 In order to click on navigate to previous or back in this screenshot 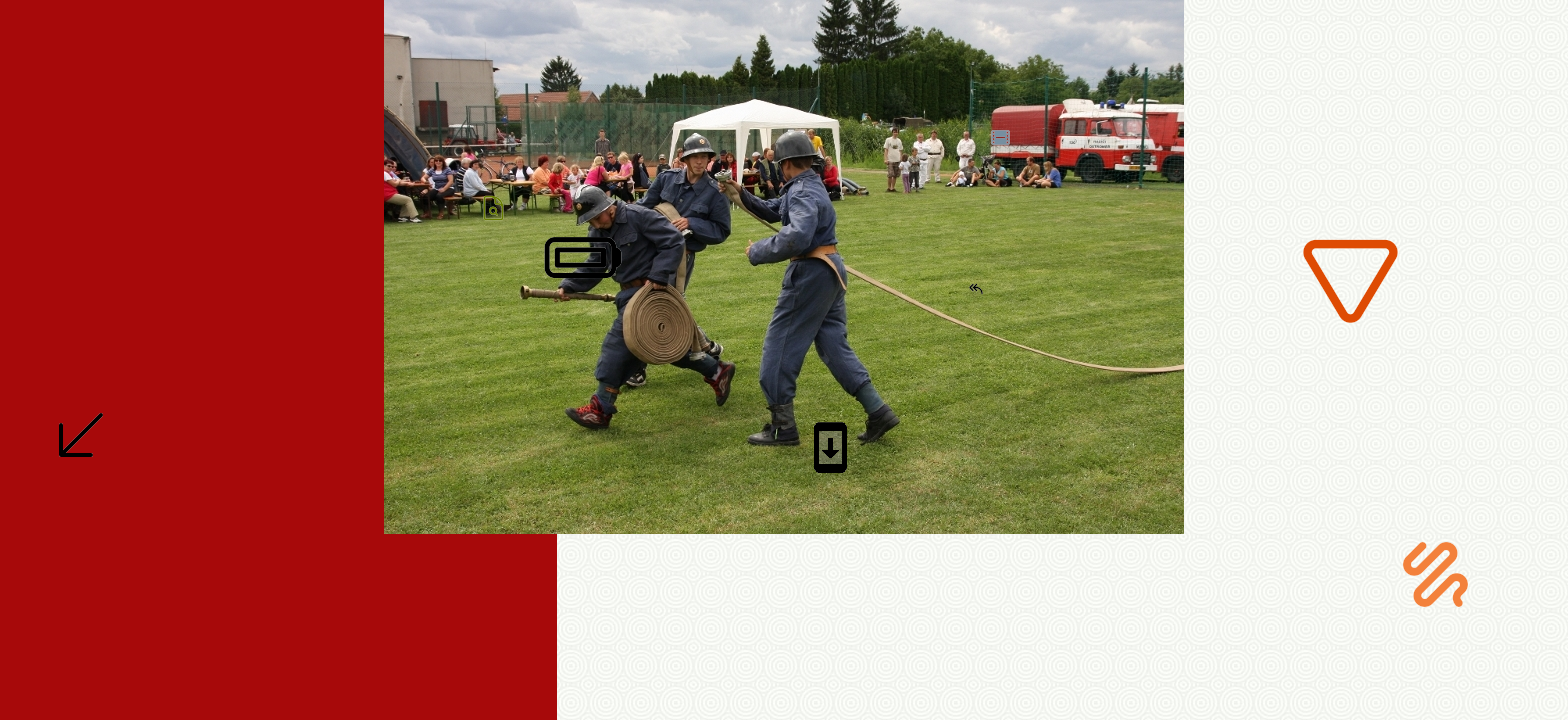, I will do `click(81, 435)`.